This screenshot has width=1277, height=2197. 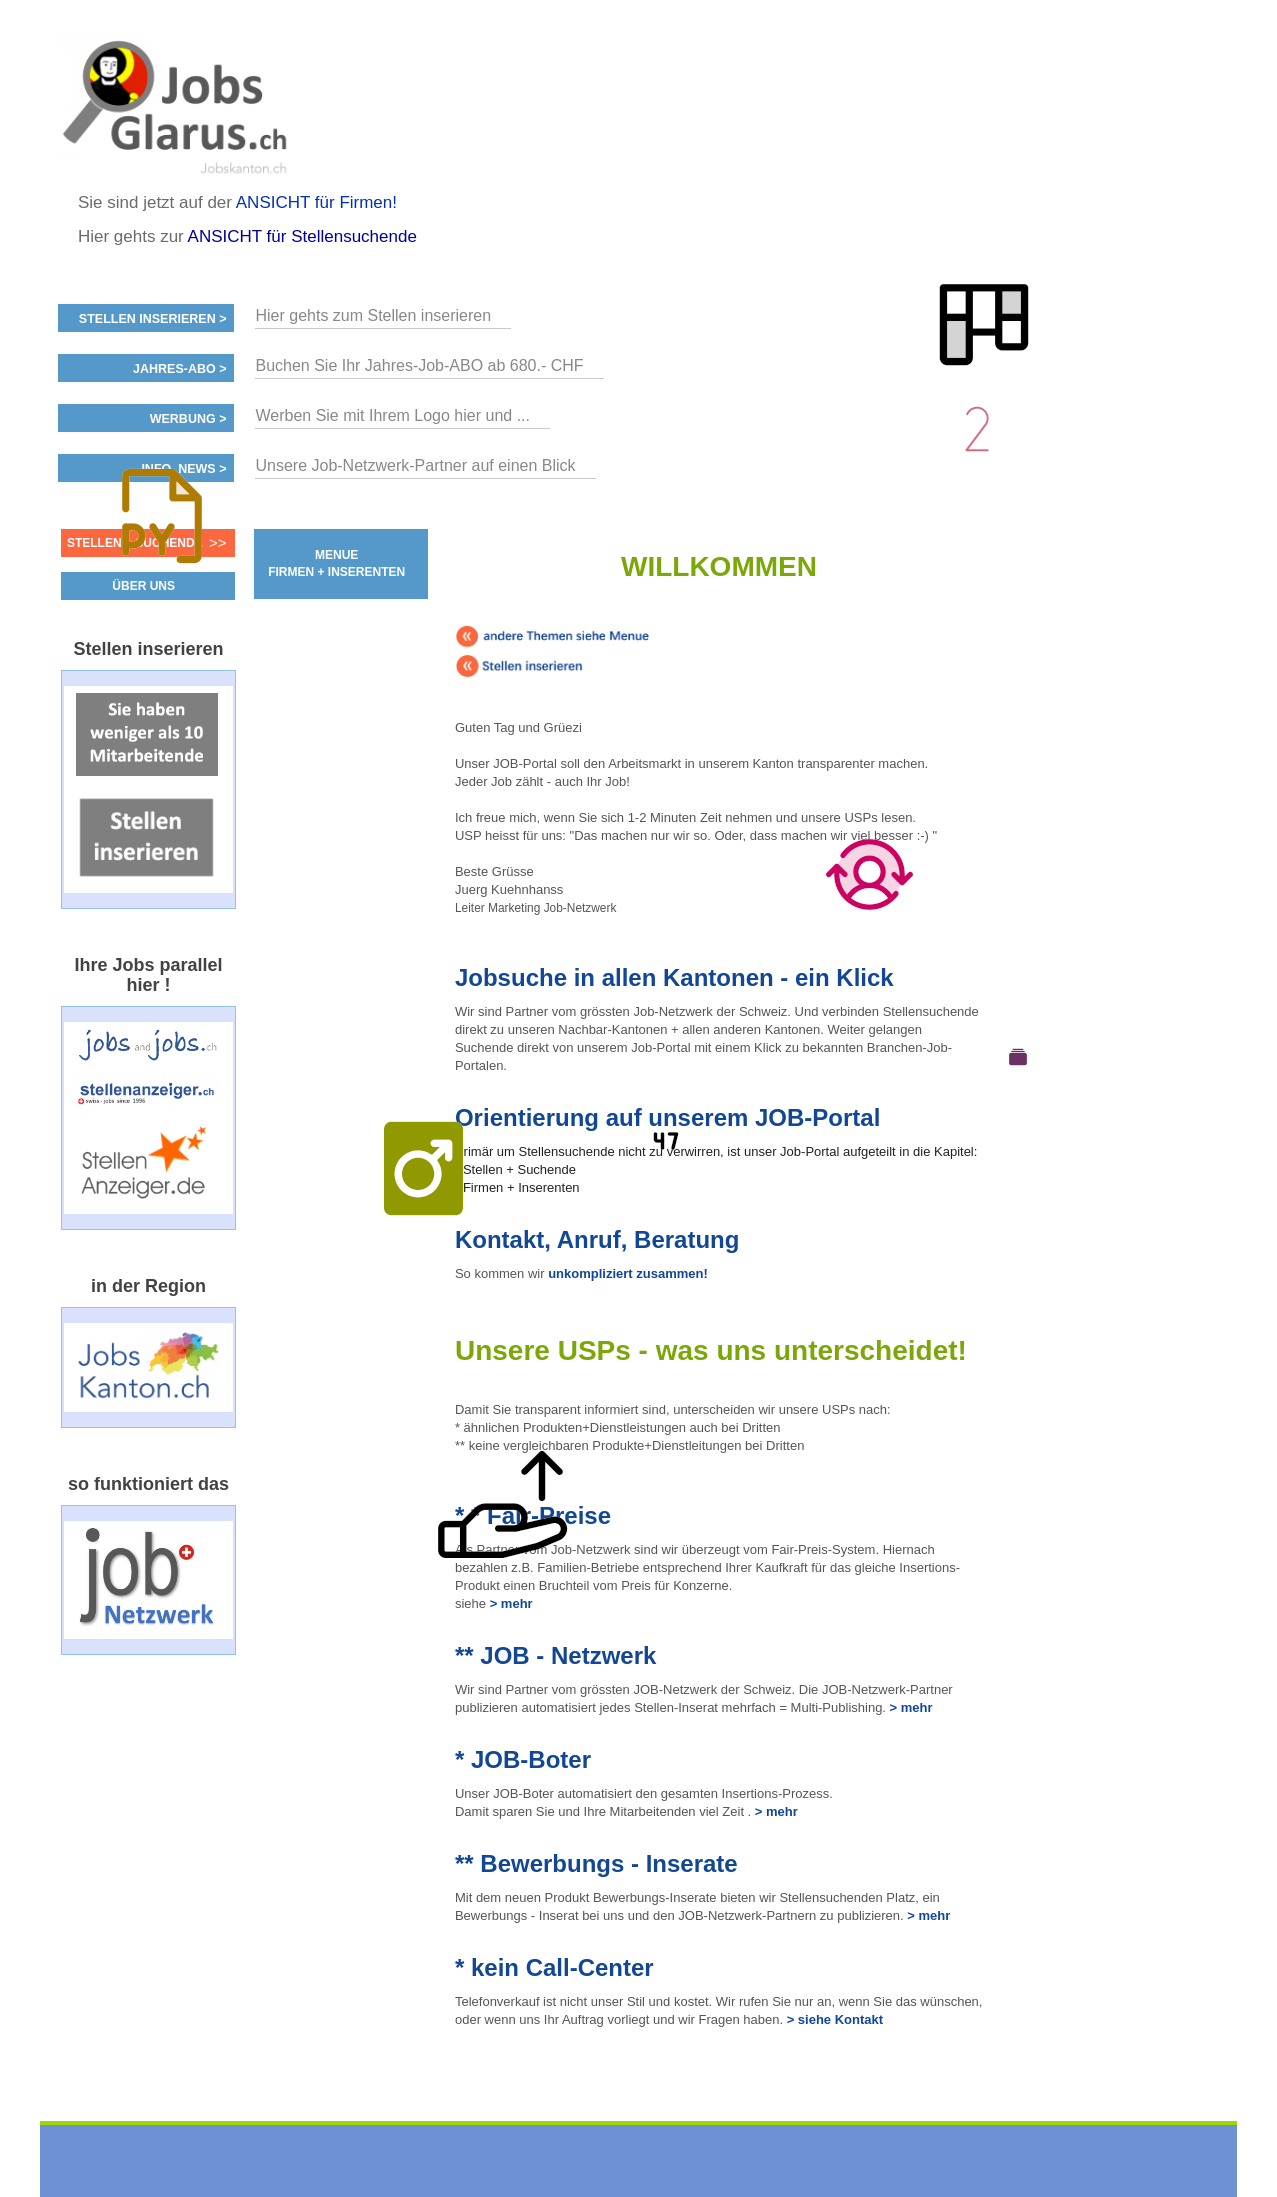 I want to click on indicates male gender selection, so click(x=423, y=1168).